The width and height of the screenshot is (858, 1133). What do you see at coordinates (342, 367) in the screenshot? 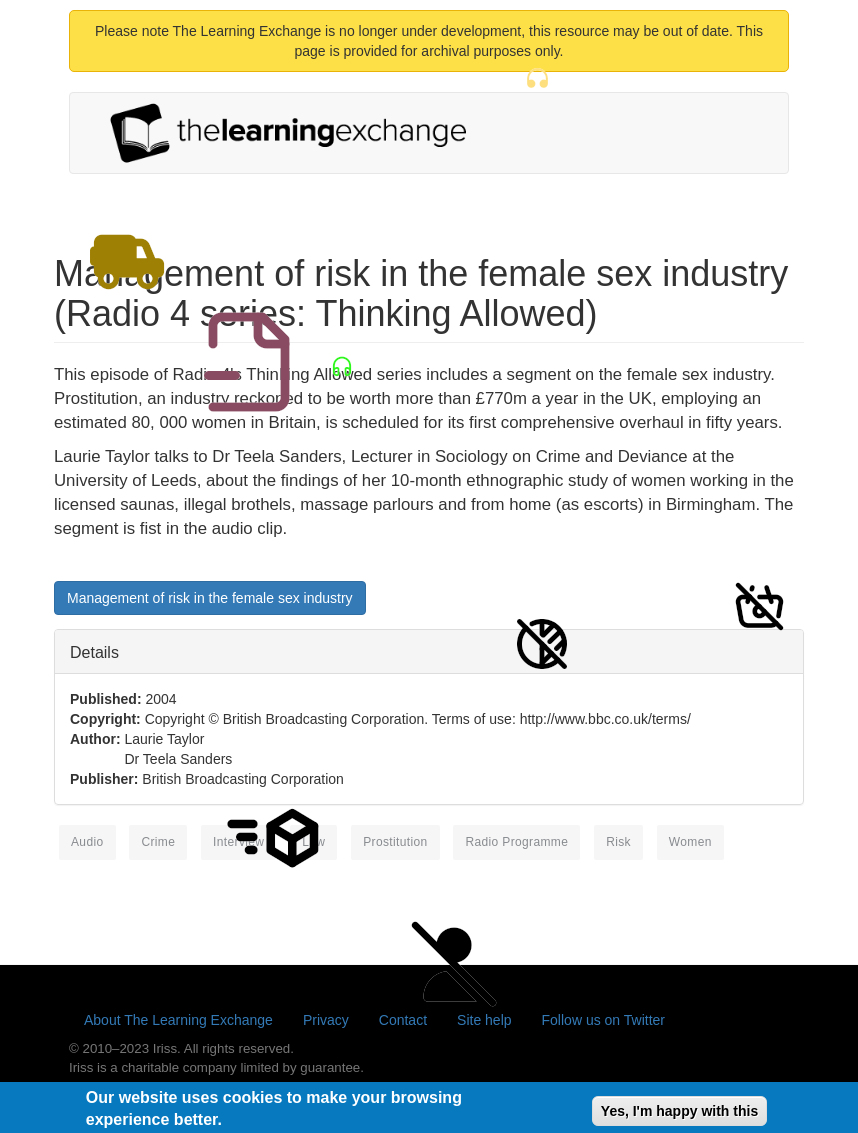
I see `access audio or music playback` at bounding box center [342, 367].